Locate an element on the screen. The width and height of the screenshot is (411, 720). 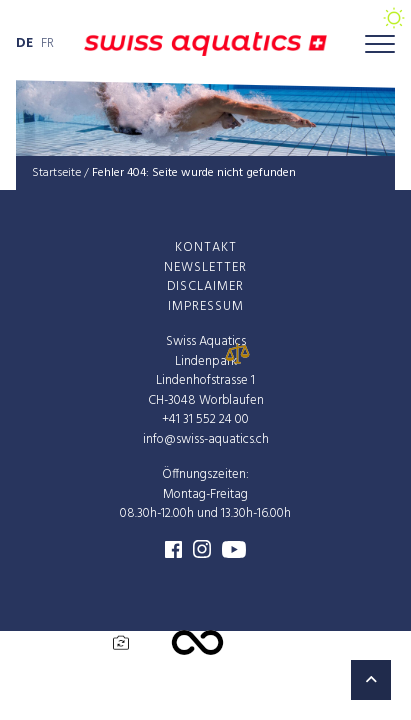
reduce screen brightness is located at coordinates (394, 18).